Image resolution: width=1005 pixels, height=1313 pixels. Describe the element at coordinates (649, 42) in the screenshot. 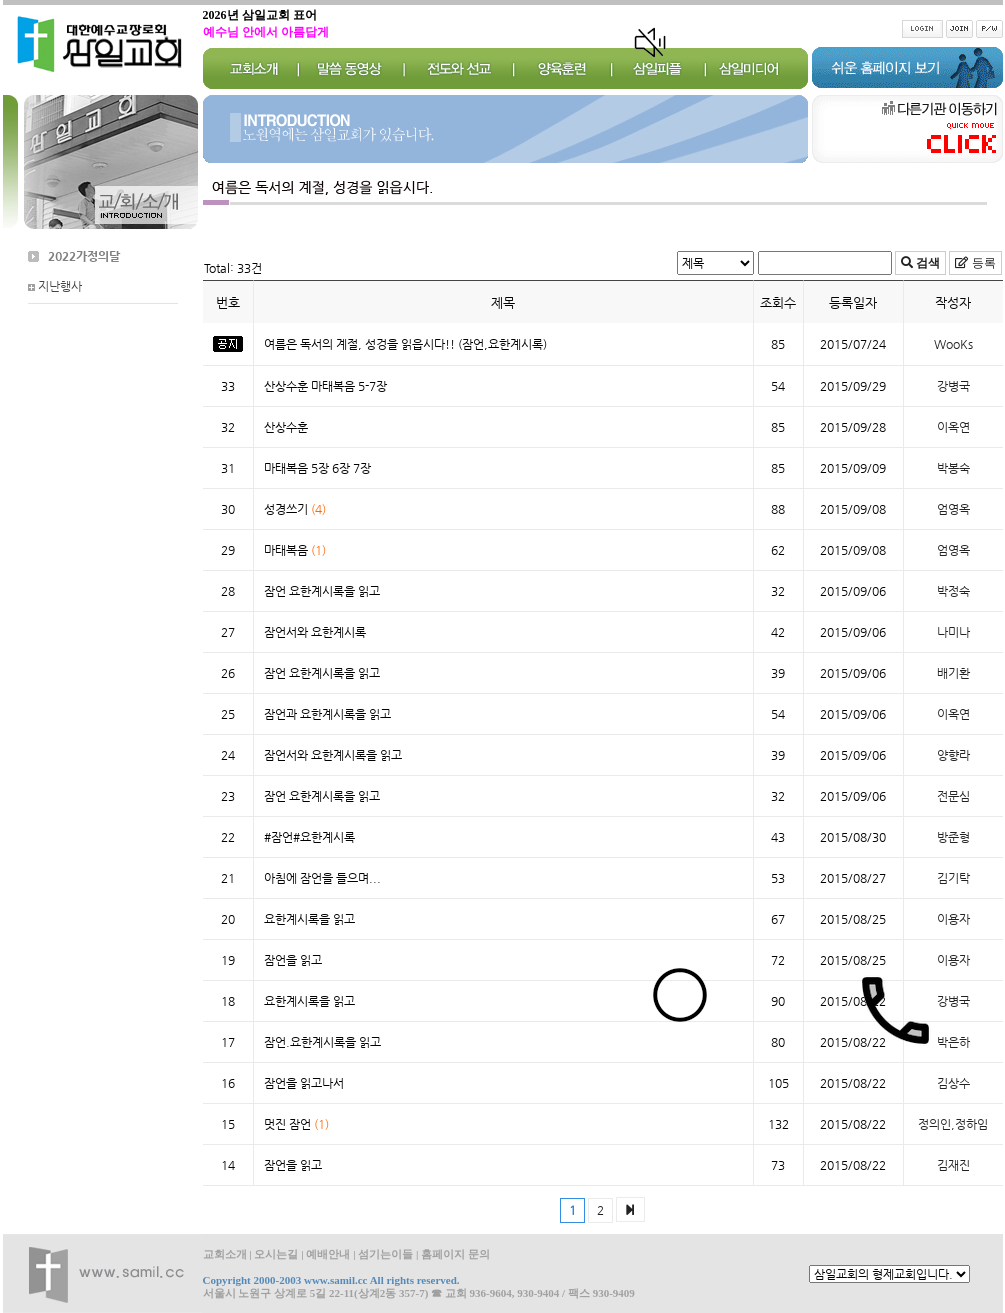

I see `mute audio or sound` at that location.